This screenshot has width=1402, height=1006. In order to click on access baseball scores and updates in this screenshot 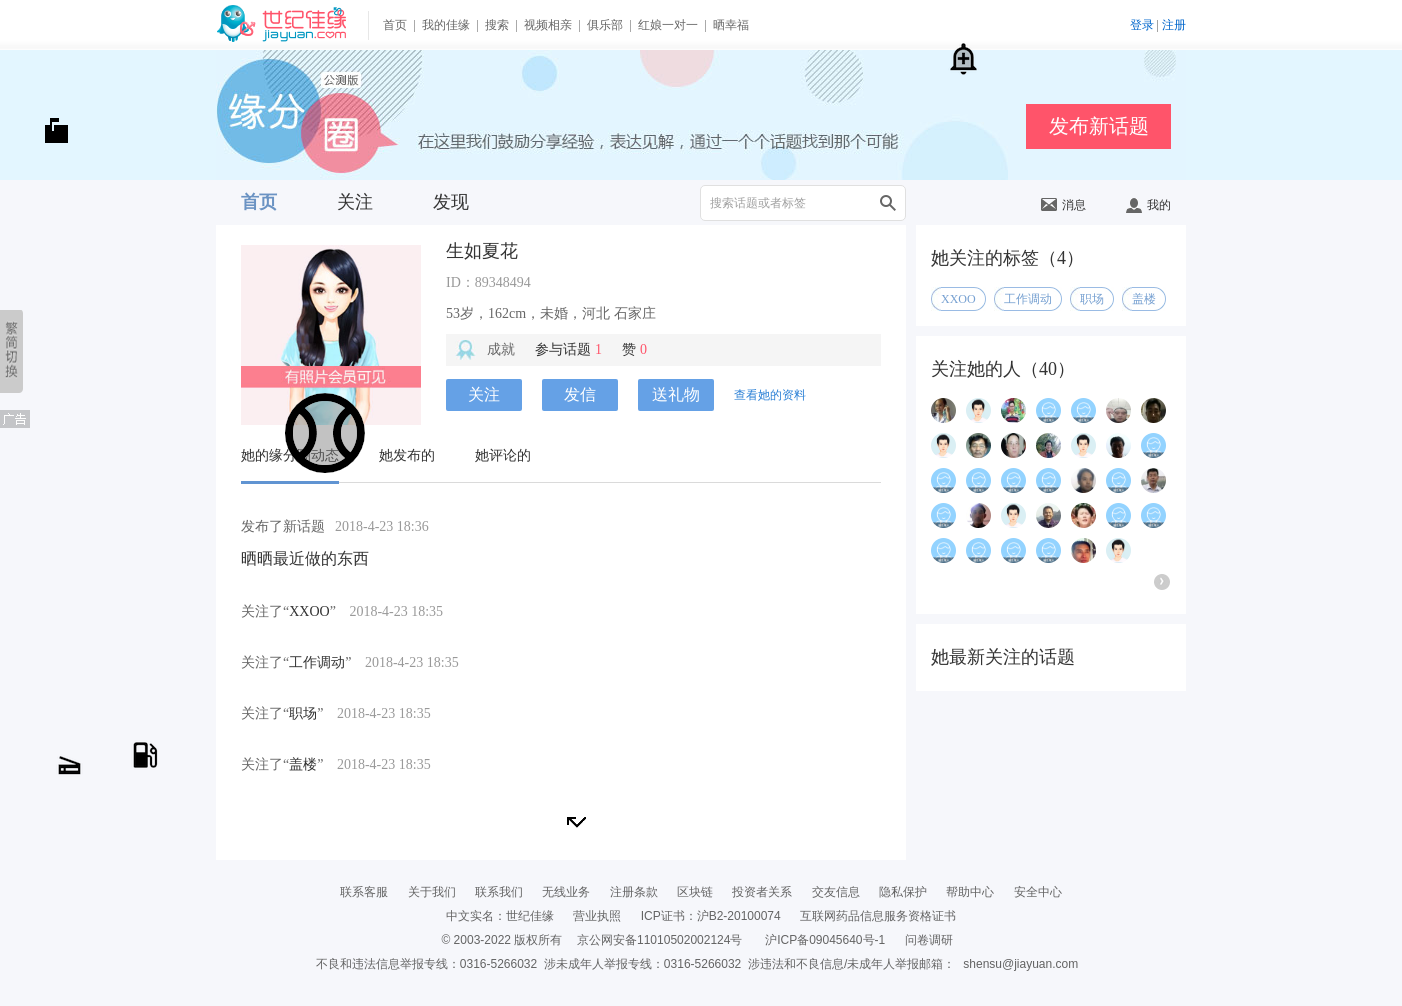, I will do `click(325, 433)`.